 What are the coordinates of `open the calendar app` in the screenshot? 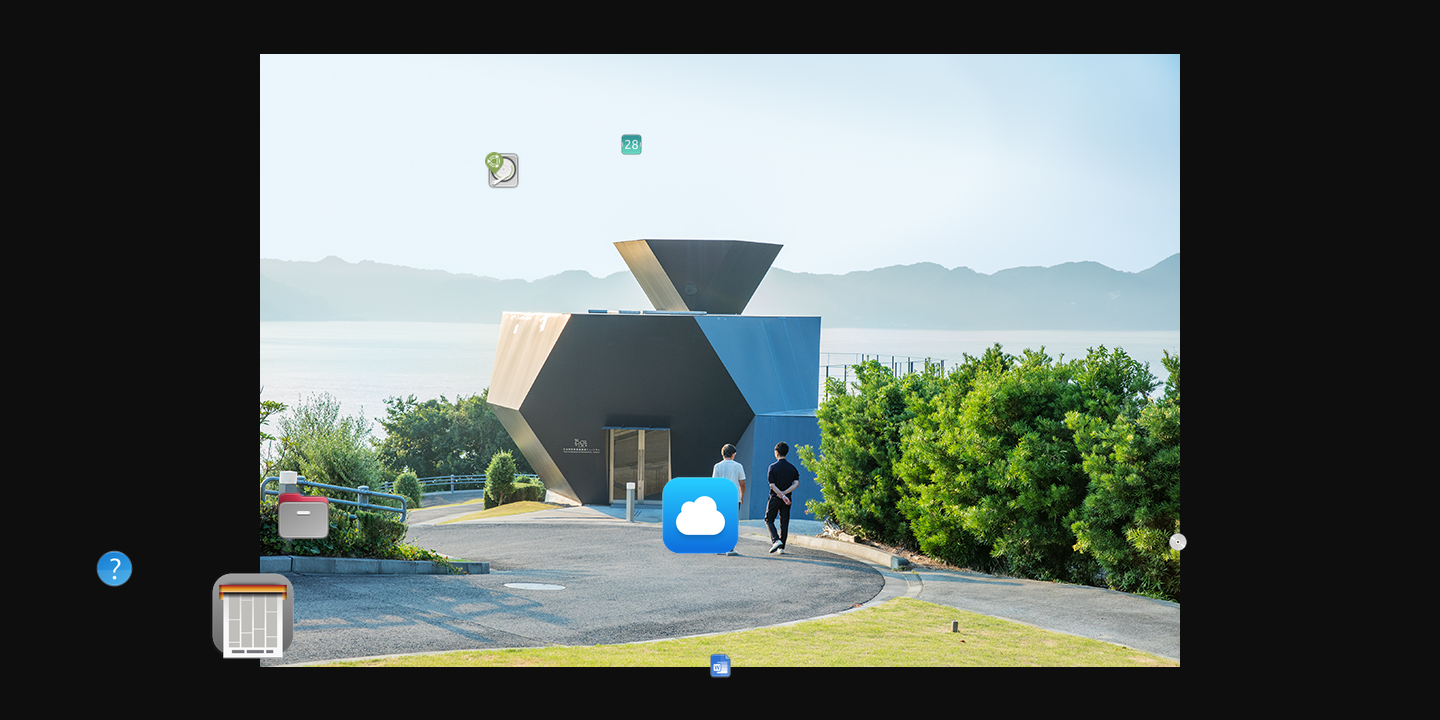 It's located at (631, 144).